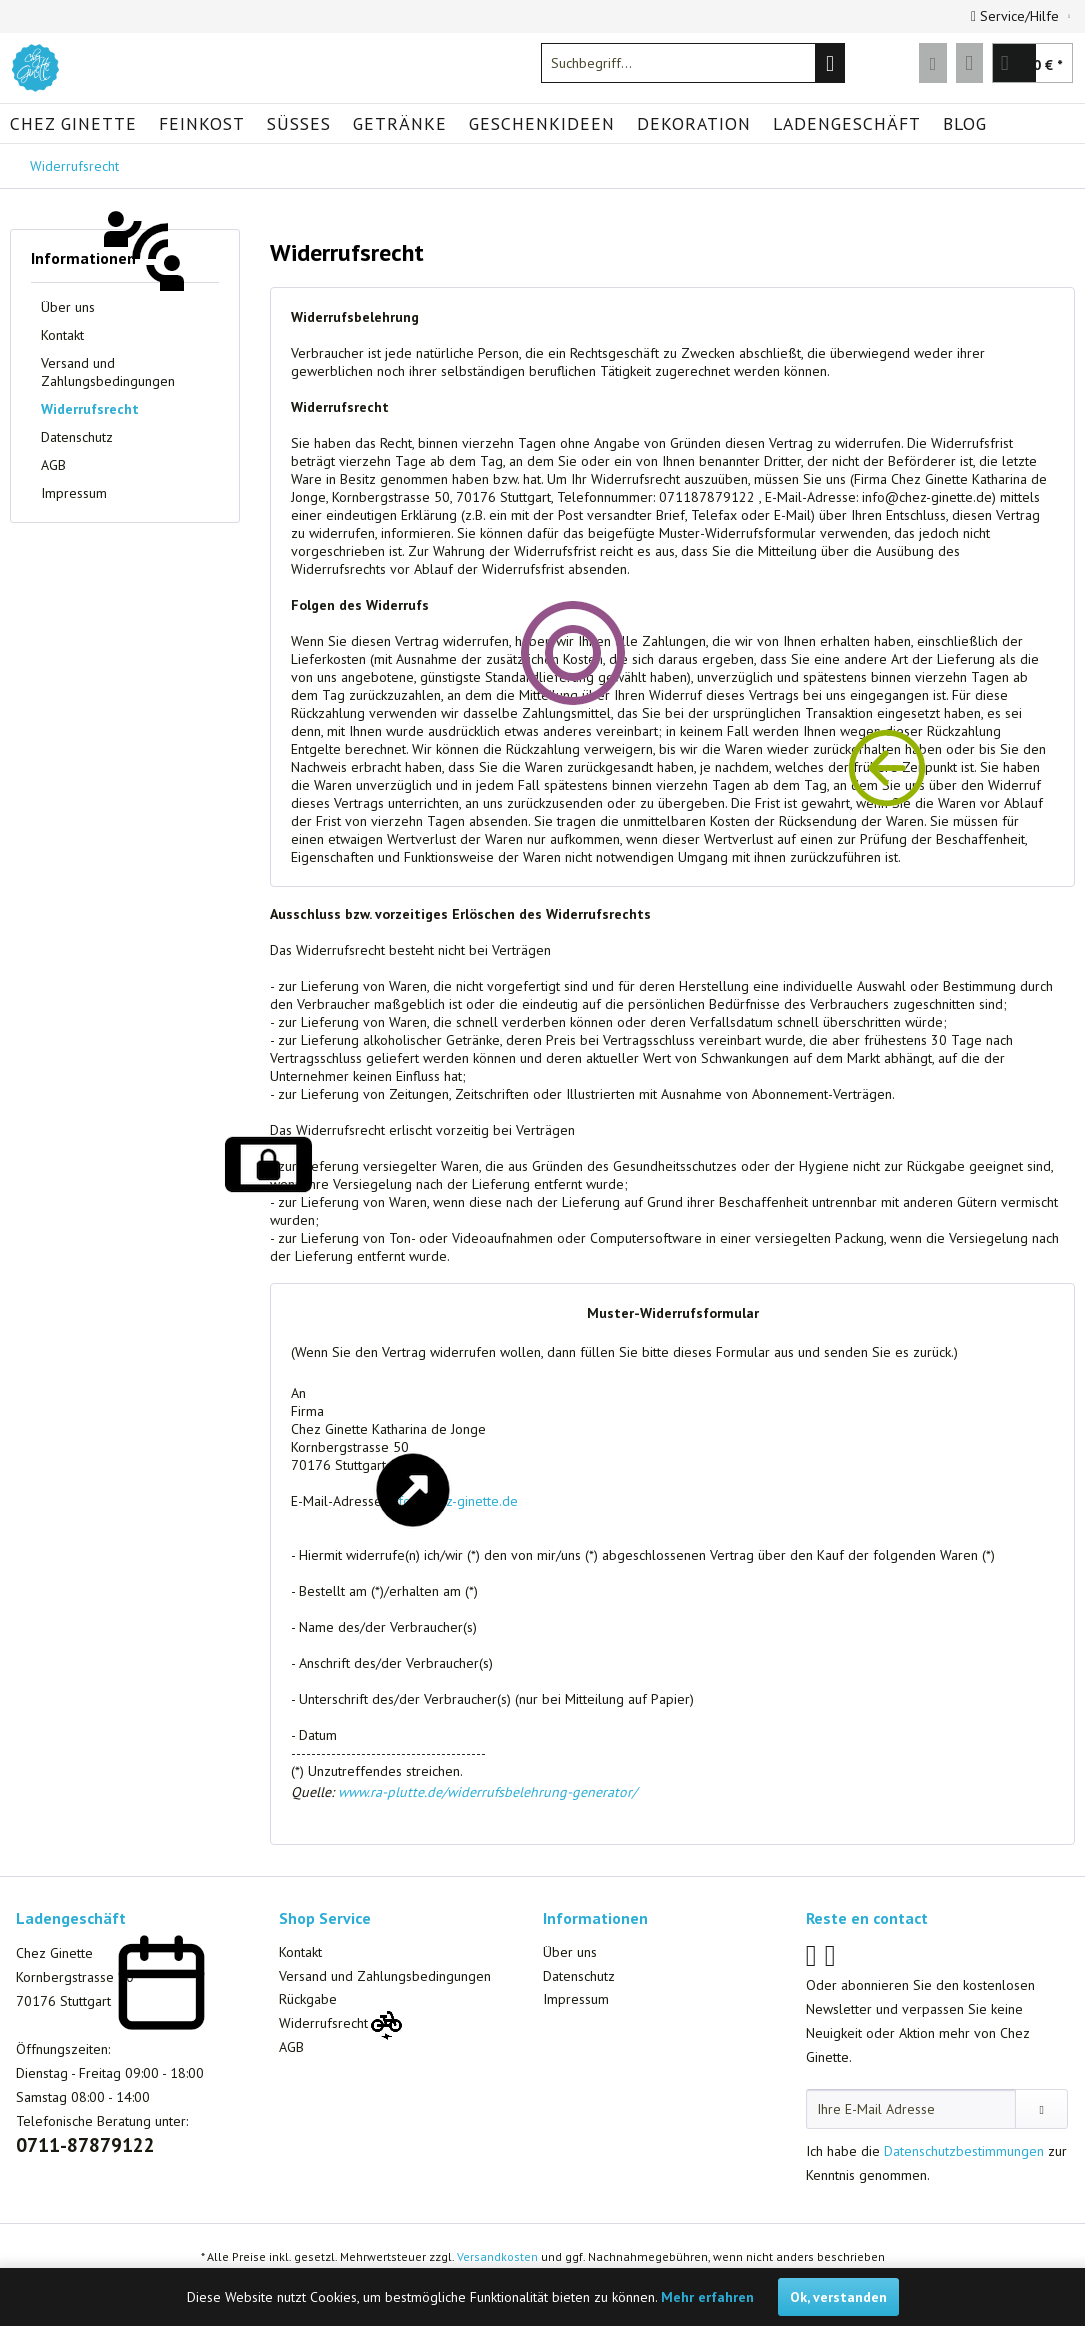  I want to click on find nearby electric bike rentals, so click(386, 2025).